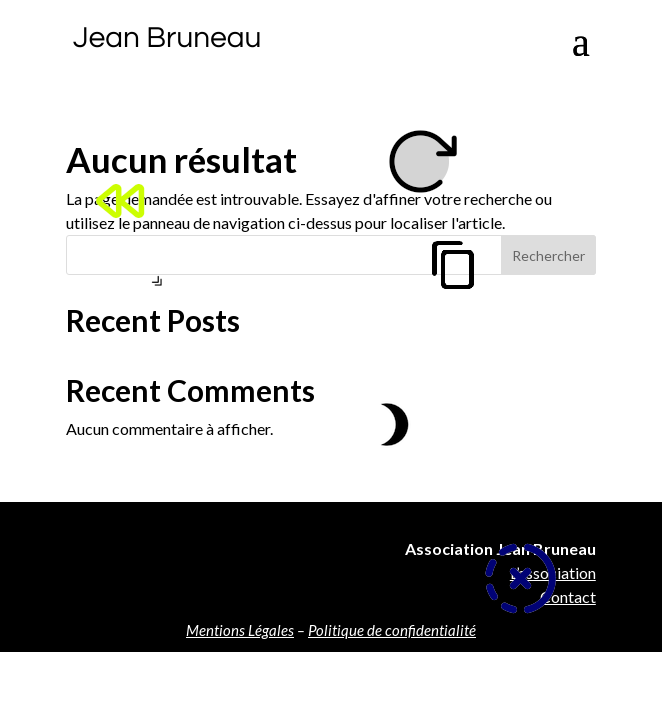 This screenshot has height=720, width=662. Describe the element at coordinates (157, 281) in the screenshot. I see `move or resize toward bottom-right corner` at that location.